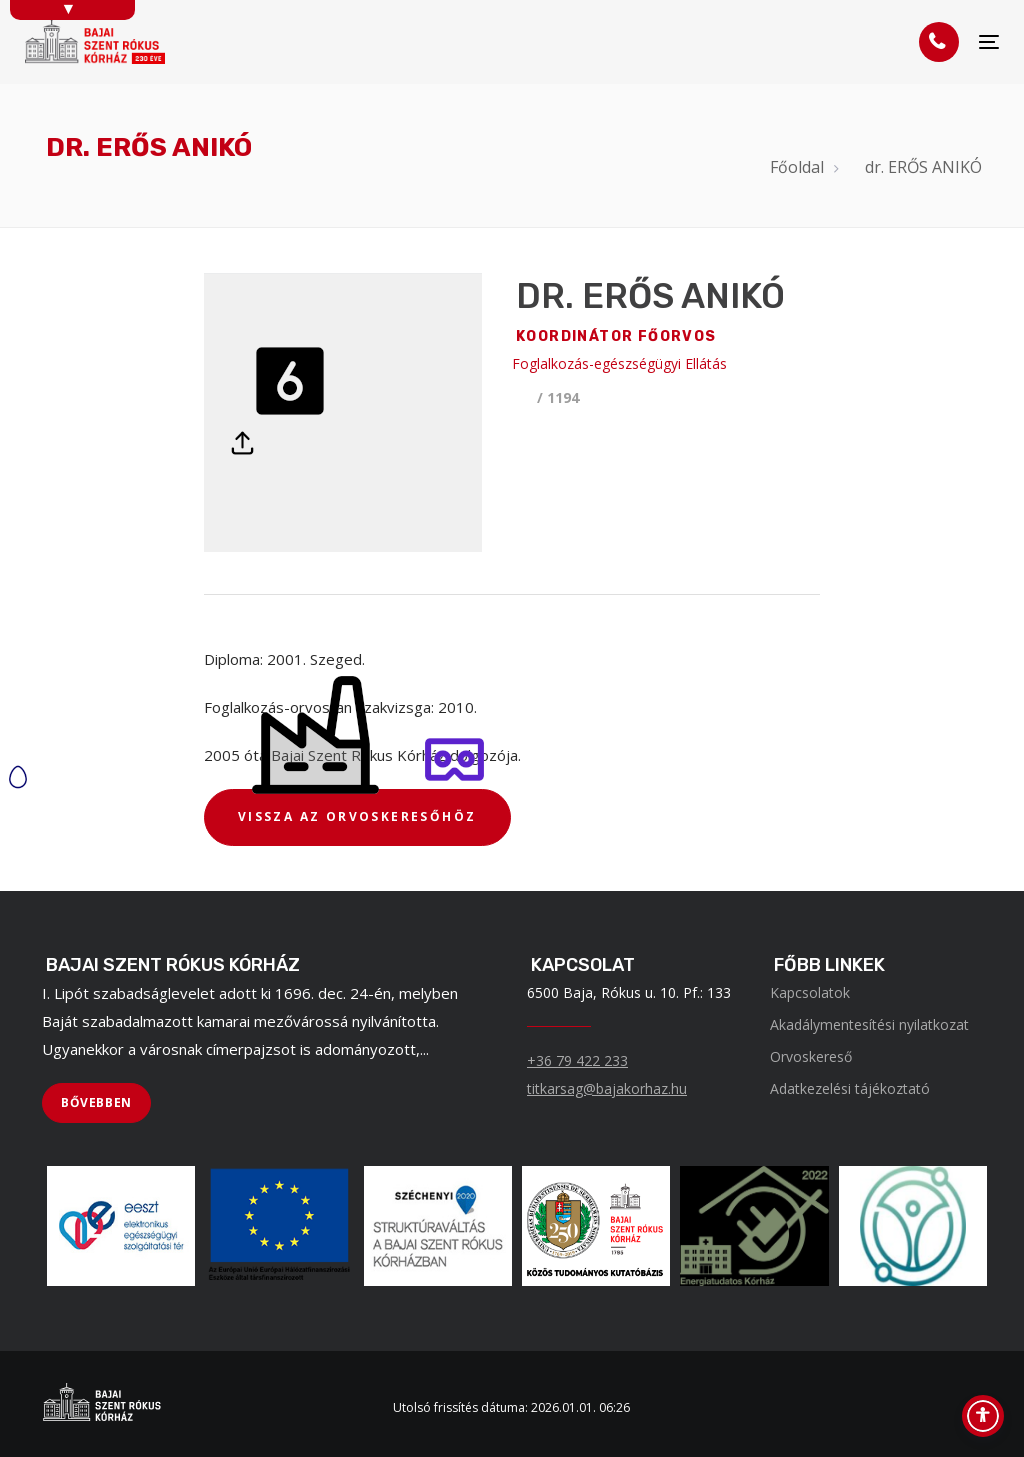  What do you see at coordinates (290, 381) in the screenshot?
I see `indicates item number six in a list or sequence` at bounding box center [290, 381].